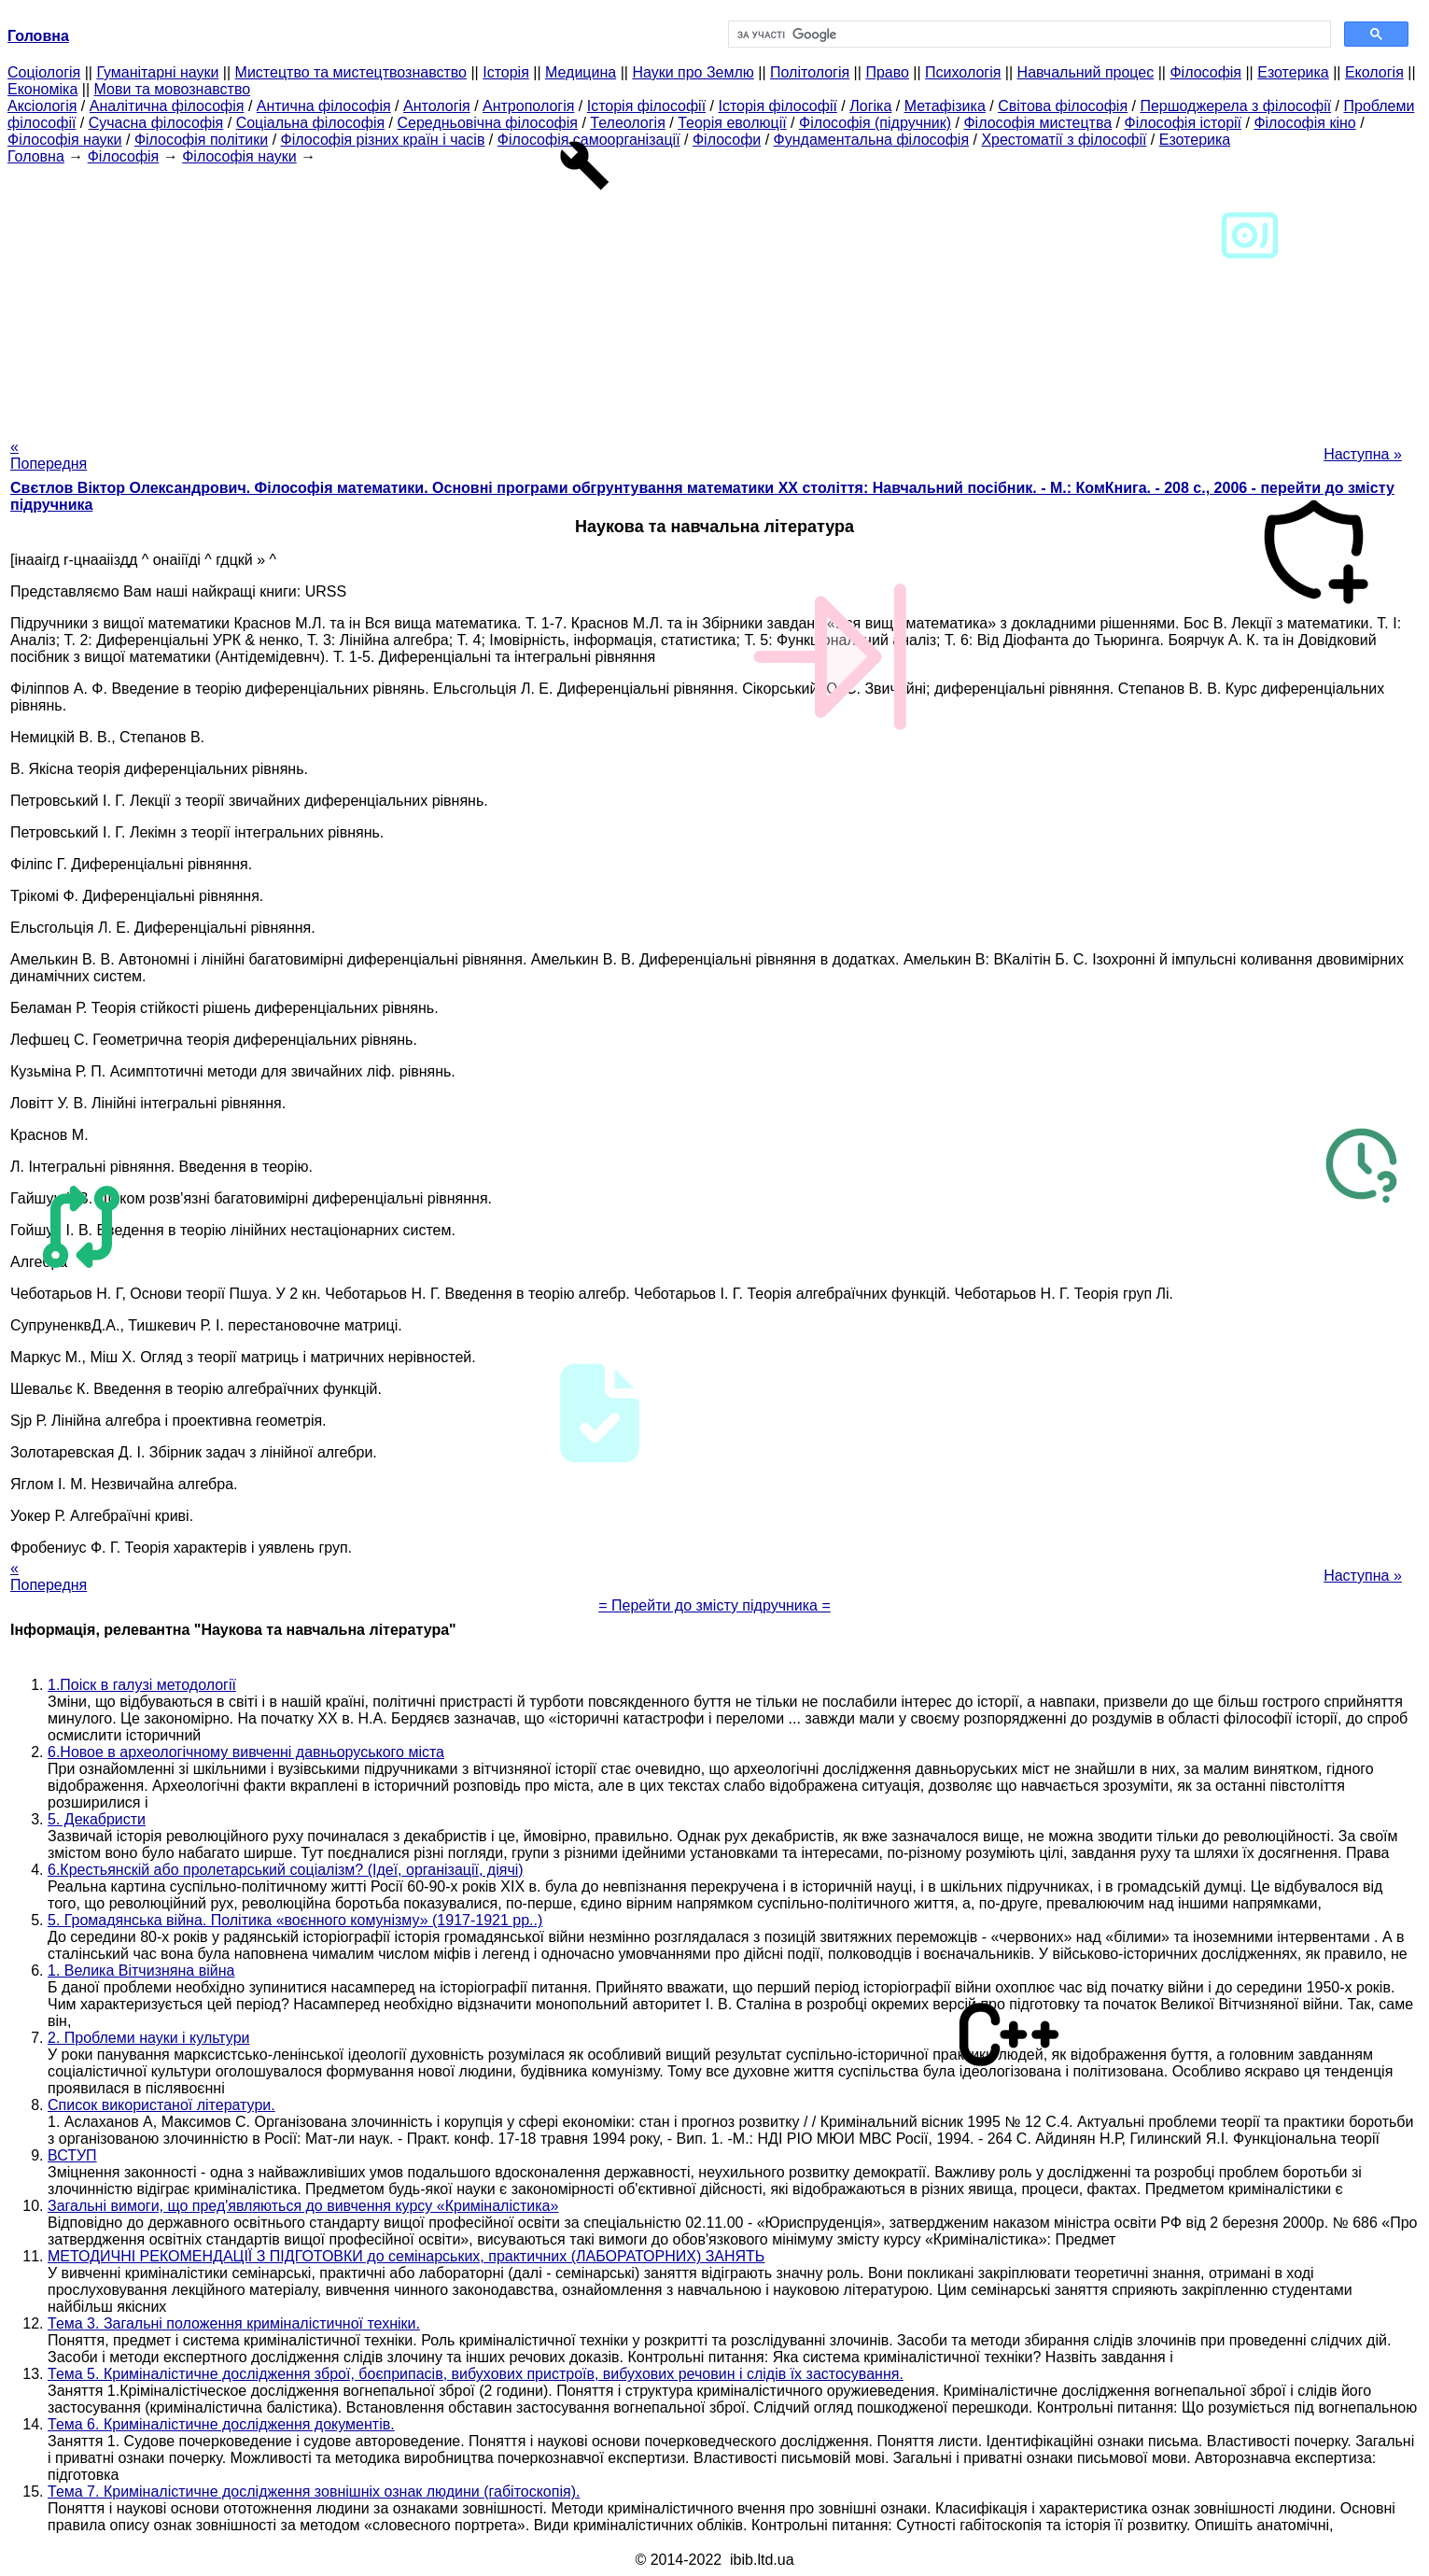 The image size is (1429, 2576). Describe the element at coordinates (1313, 549) in the screenshot. I see `add new security protection` at that location.